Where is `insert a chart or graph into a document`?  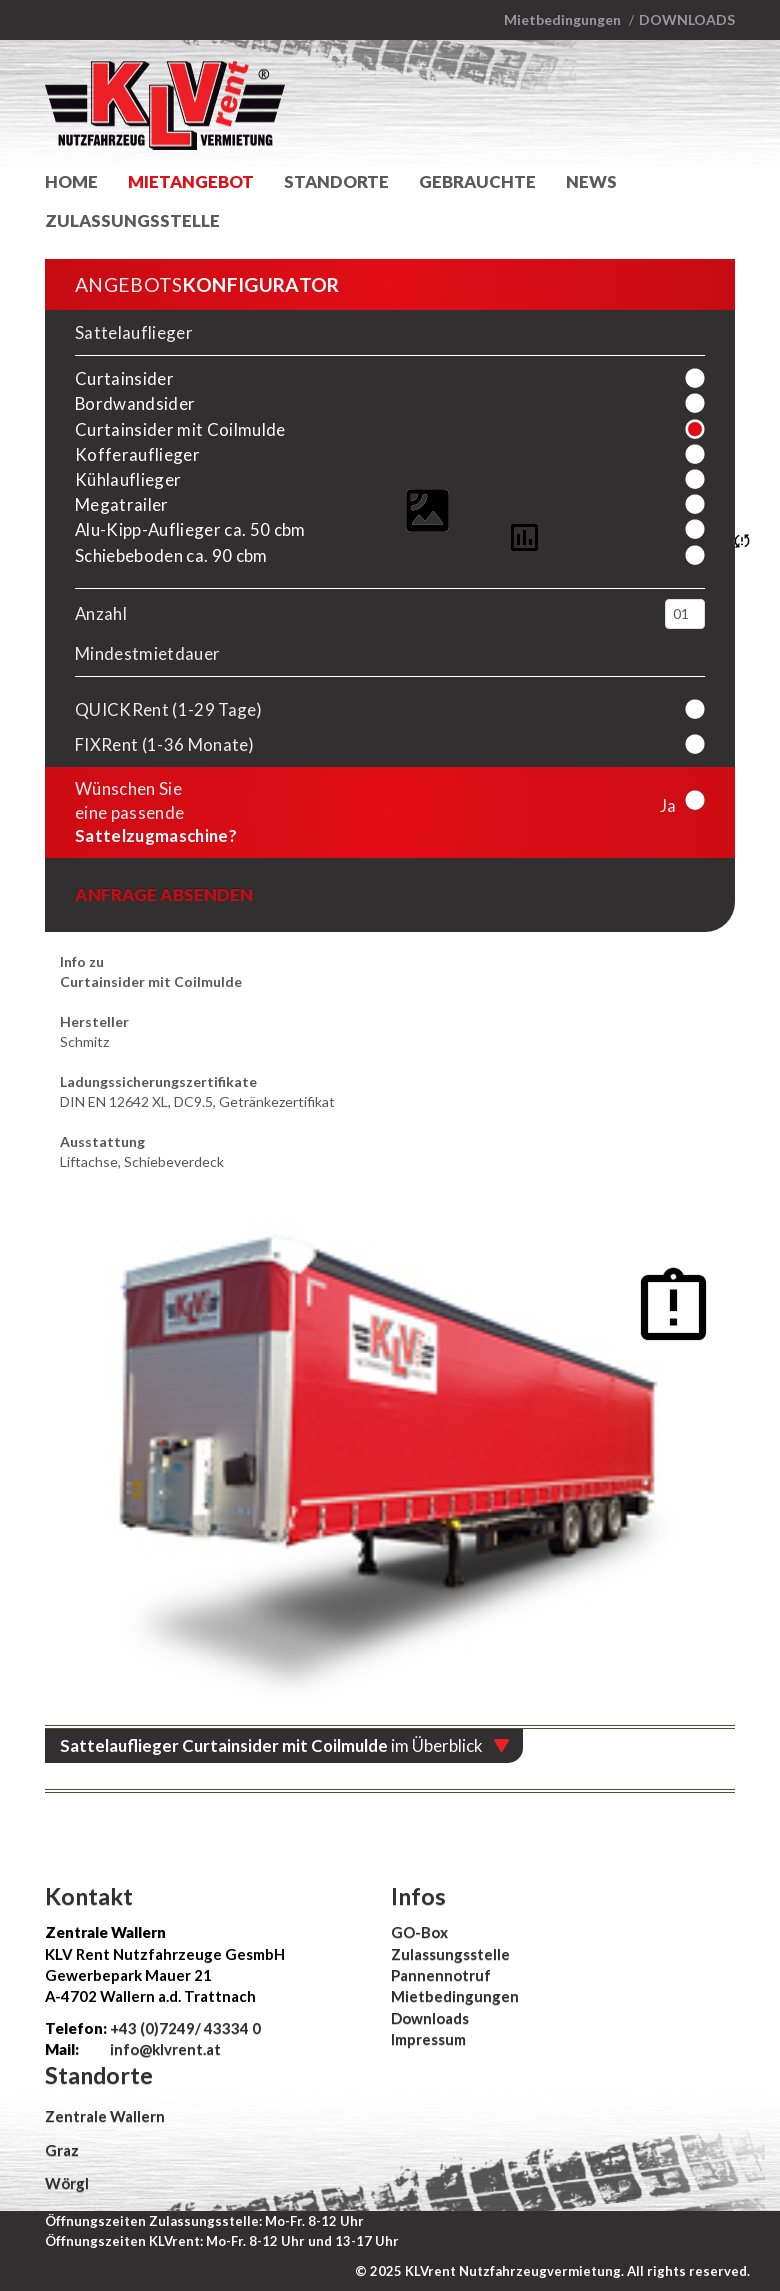
insert a chart or graph into a document is located at coordinates (524, 537).